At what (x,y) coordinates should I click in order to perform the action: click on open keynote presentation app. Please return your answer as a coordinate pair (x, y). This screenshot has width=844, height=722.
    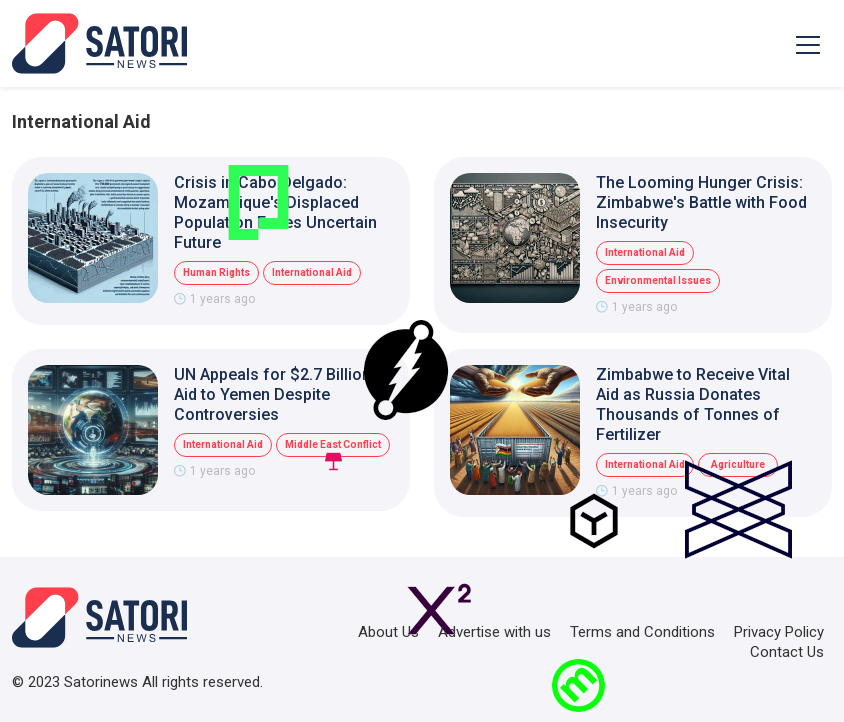
    Looking at the image, I should click on (333, 461).